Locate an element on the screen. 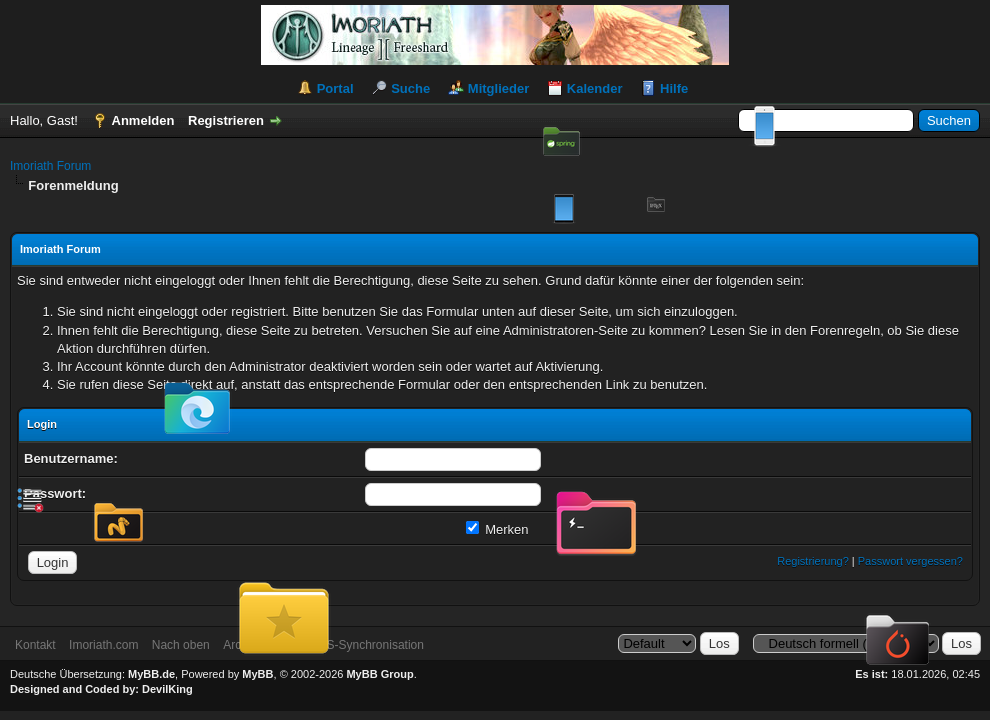  open the Modo 3D modeling application folder is located at coordinates (118, 523).